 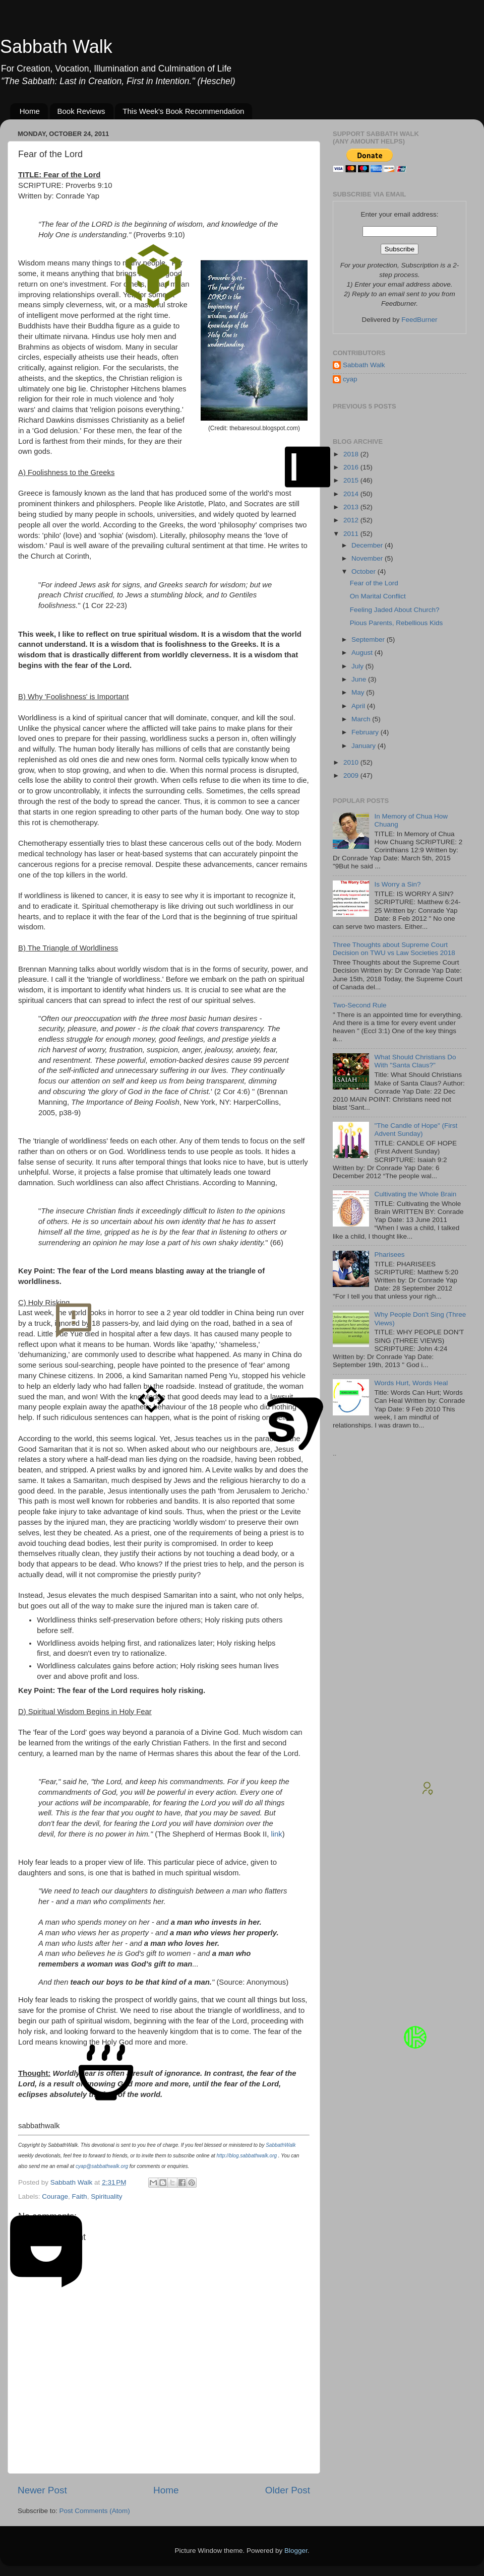 I want to click on open keeper password manager, so click(x=415, y=2037).